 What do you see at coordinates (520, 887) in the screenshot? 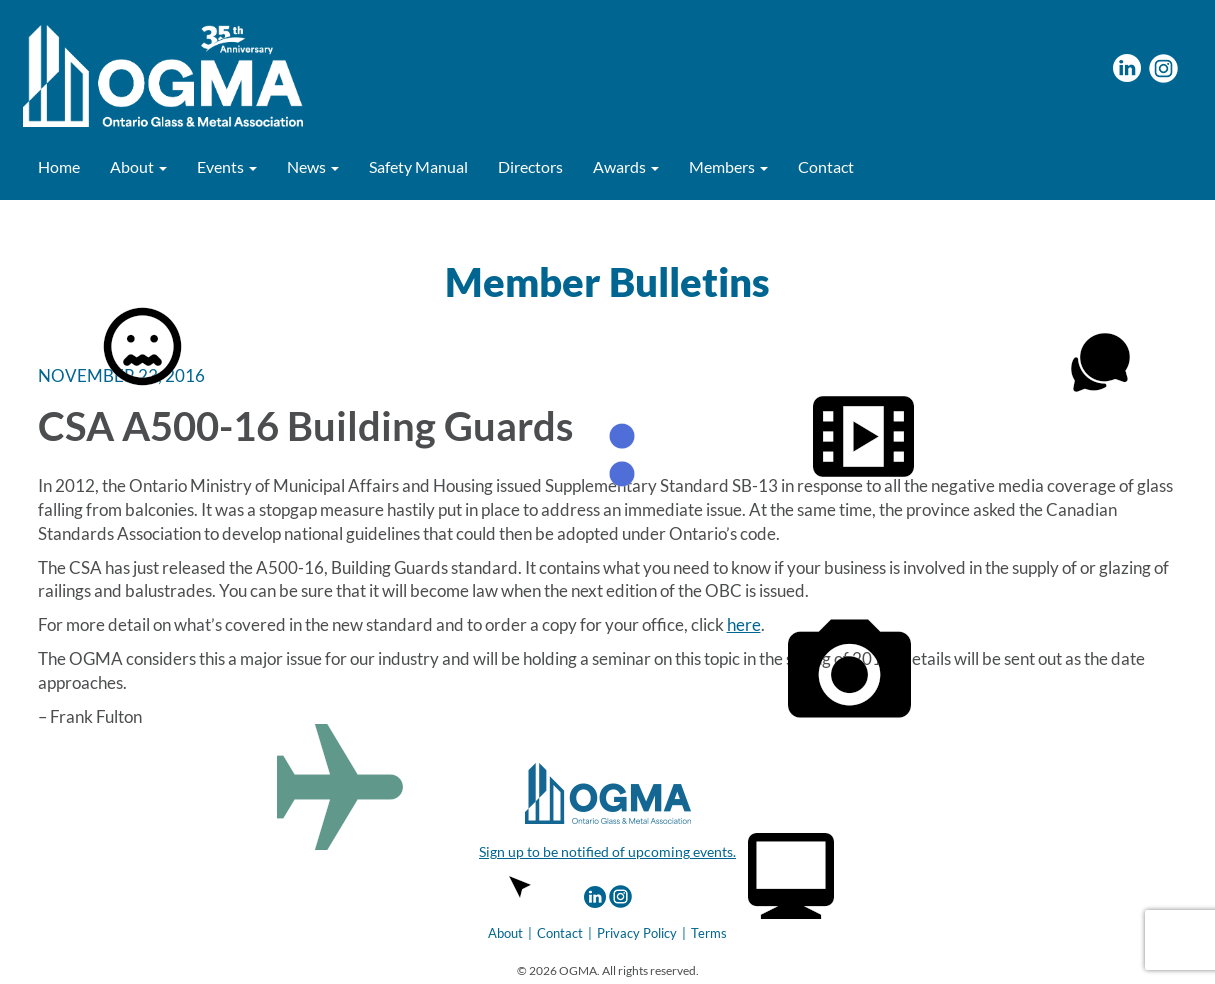
I see `show current location on map` at bounding box center [520, 887].